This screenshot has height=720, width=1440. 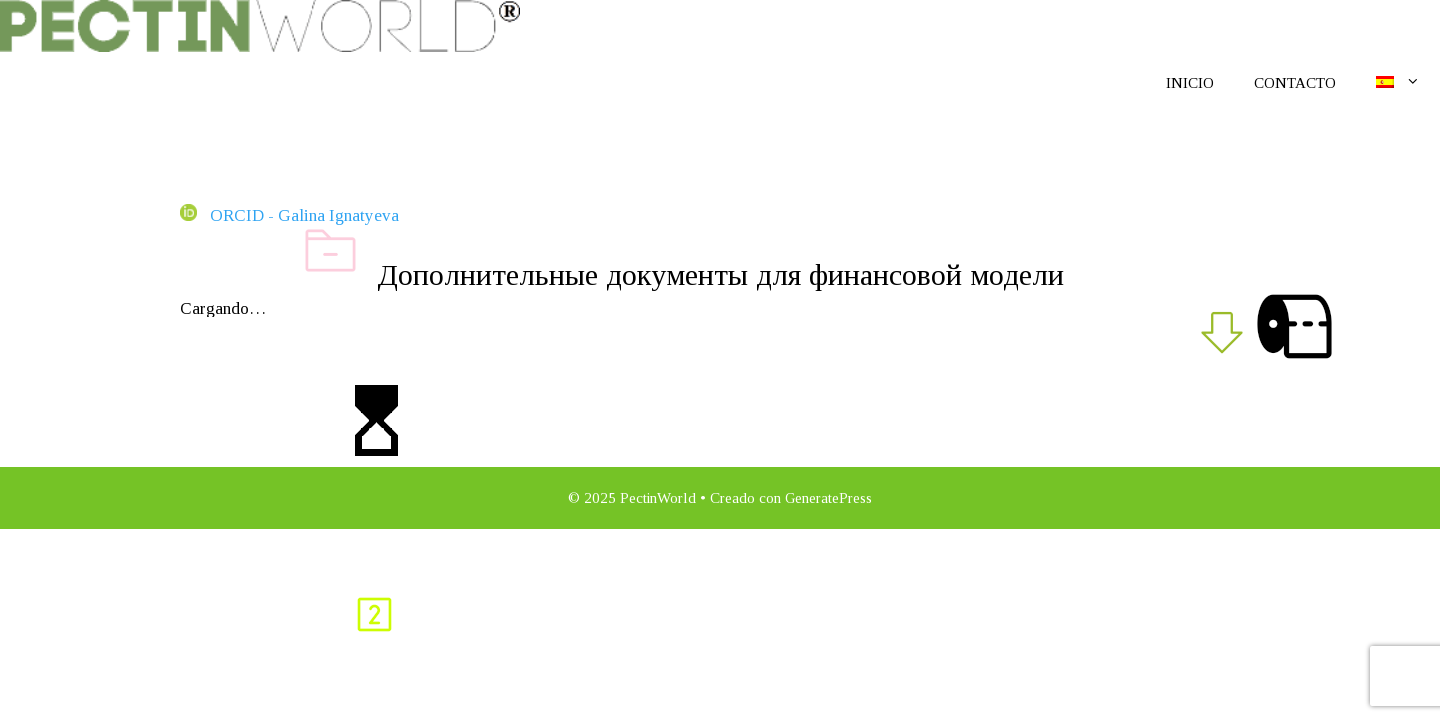 I want to click on remove a folder, so click(x=330, y=250).